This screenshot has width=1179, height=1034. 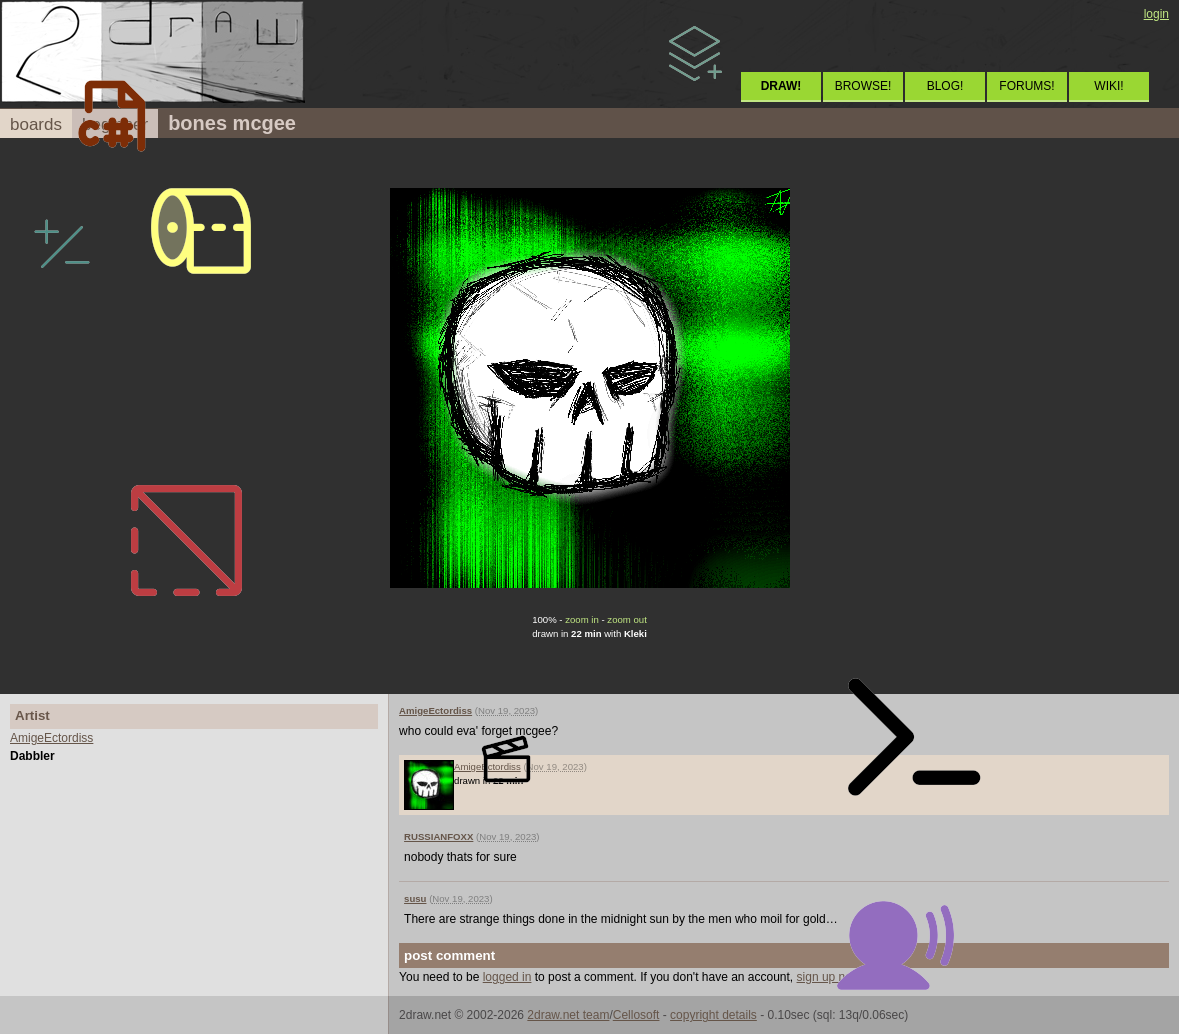 What do you see at coordinates (115, 116) in the screenshot?
I see `open a C# source code file` at bounding box center [115, 116].